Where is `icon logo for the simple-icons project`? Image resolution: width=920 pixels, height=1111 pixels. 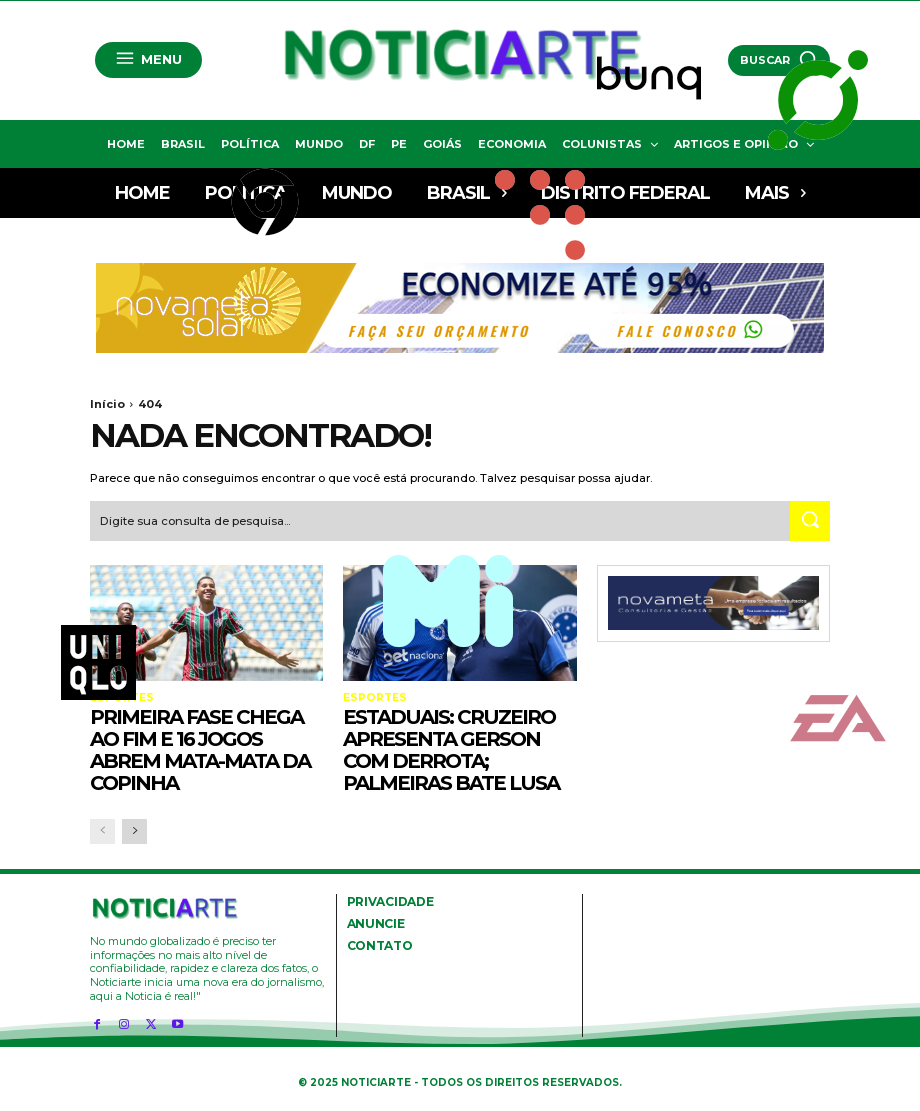
icon logo for the simple-icons project is located at coordinates (818, 100).